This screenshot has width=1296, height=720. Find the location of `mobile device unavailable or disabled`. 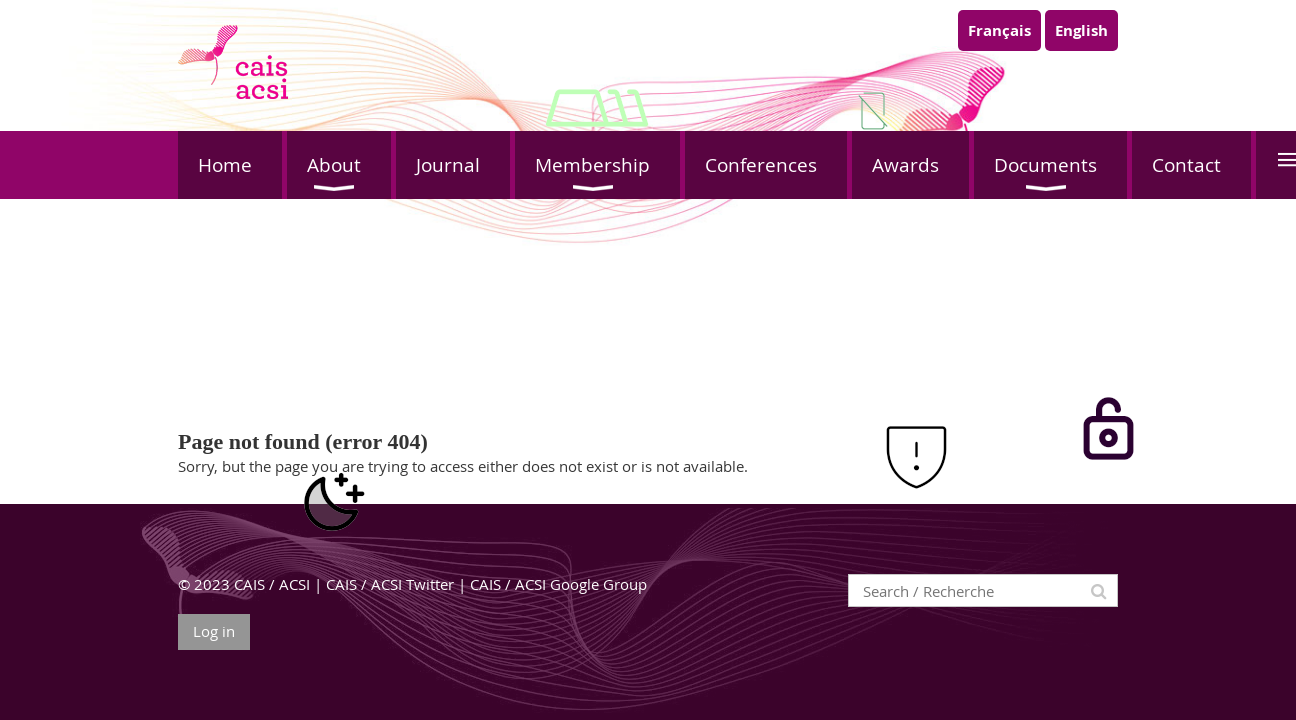

mobile device unavailable or disabled is located at coordinates (873, 111).